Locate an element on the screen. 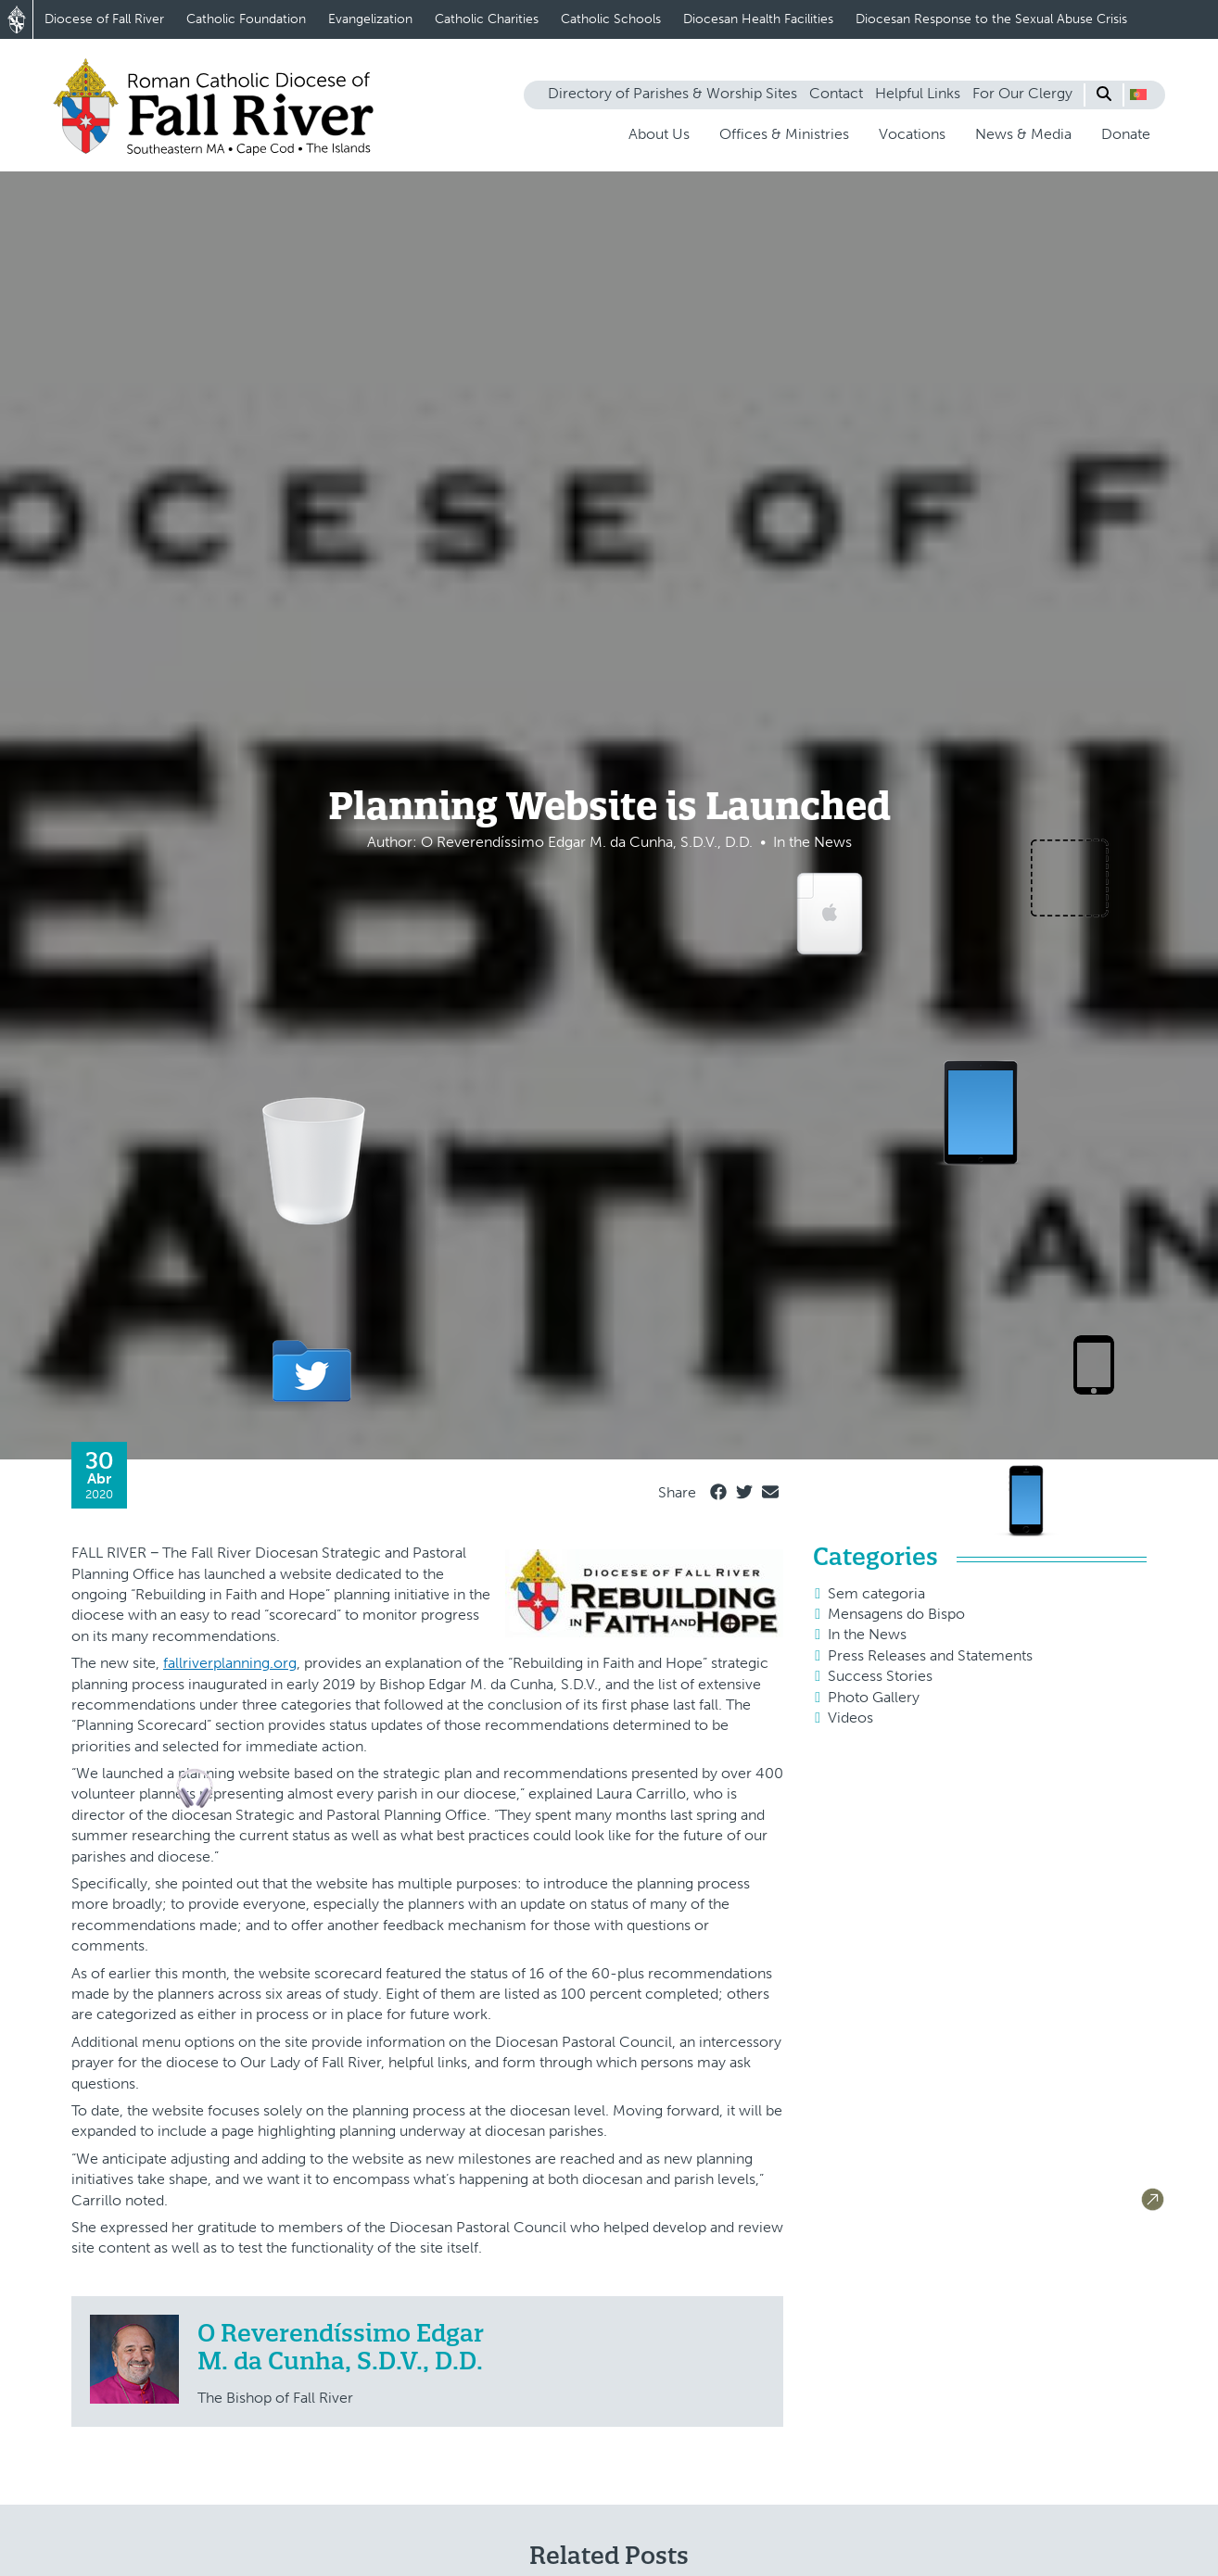 The image size is (1218, 2576). view connected iPad Air device is located at coordinates (1094, 1365).